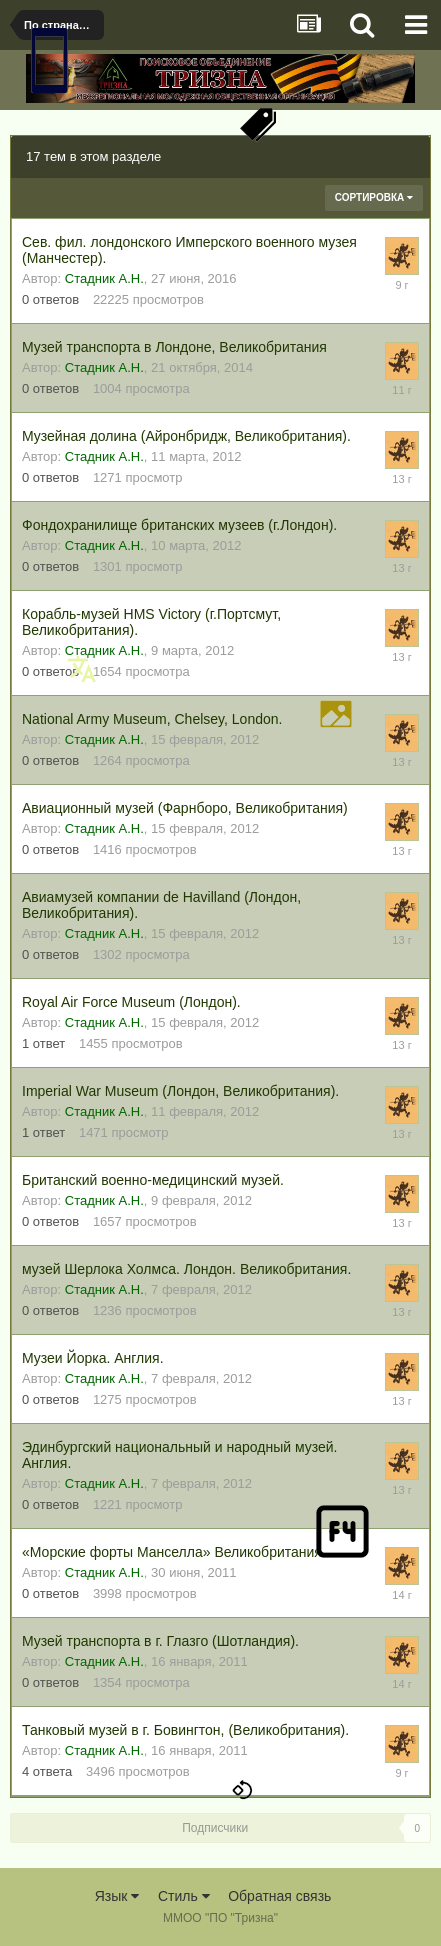 The width and height of the screenshot is (441, 1946). I want to click on press F4 keyboard shortcut, so click(342, 1531).